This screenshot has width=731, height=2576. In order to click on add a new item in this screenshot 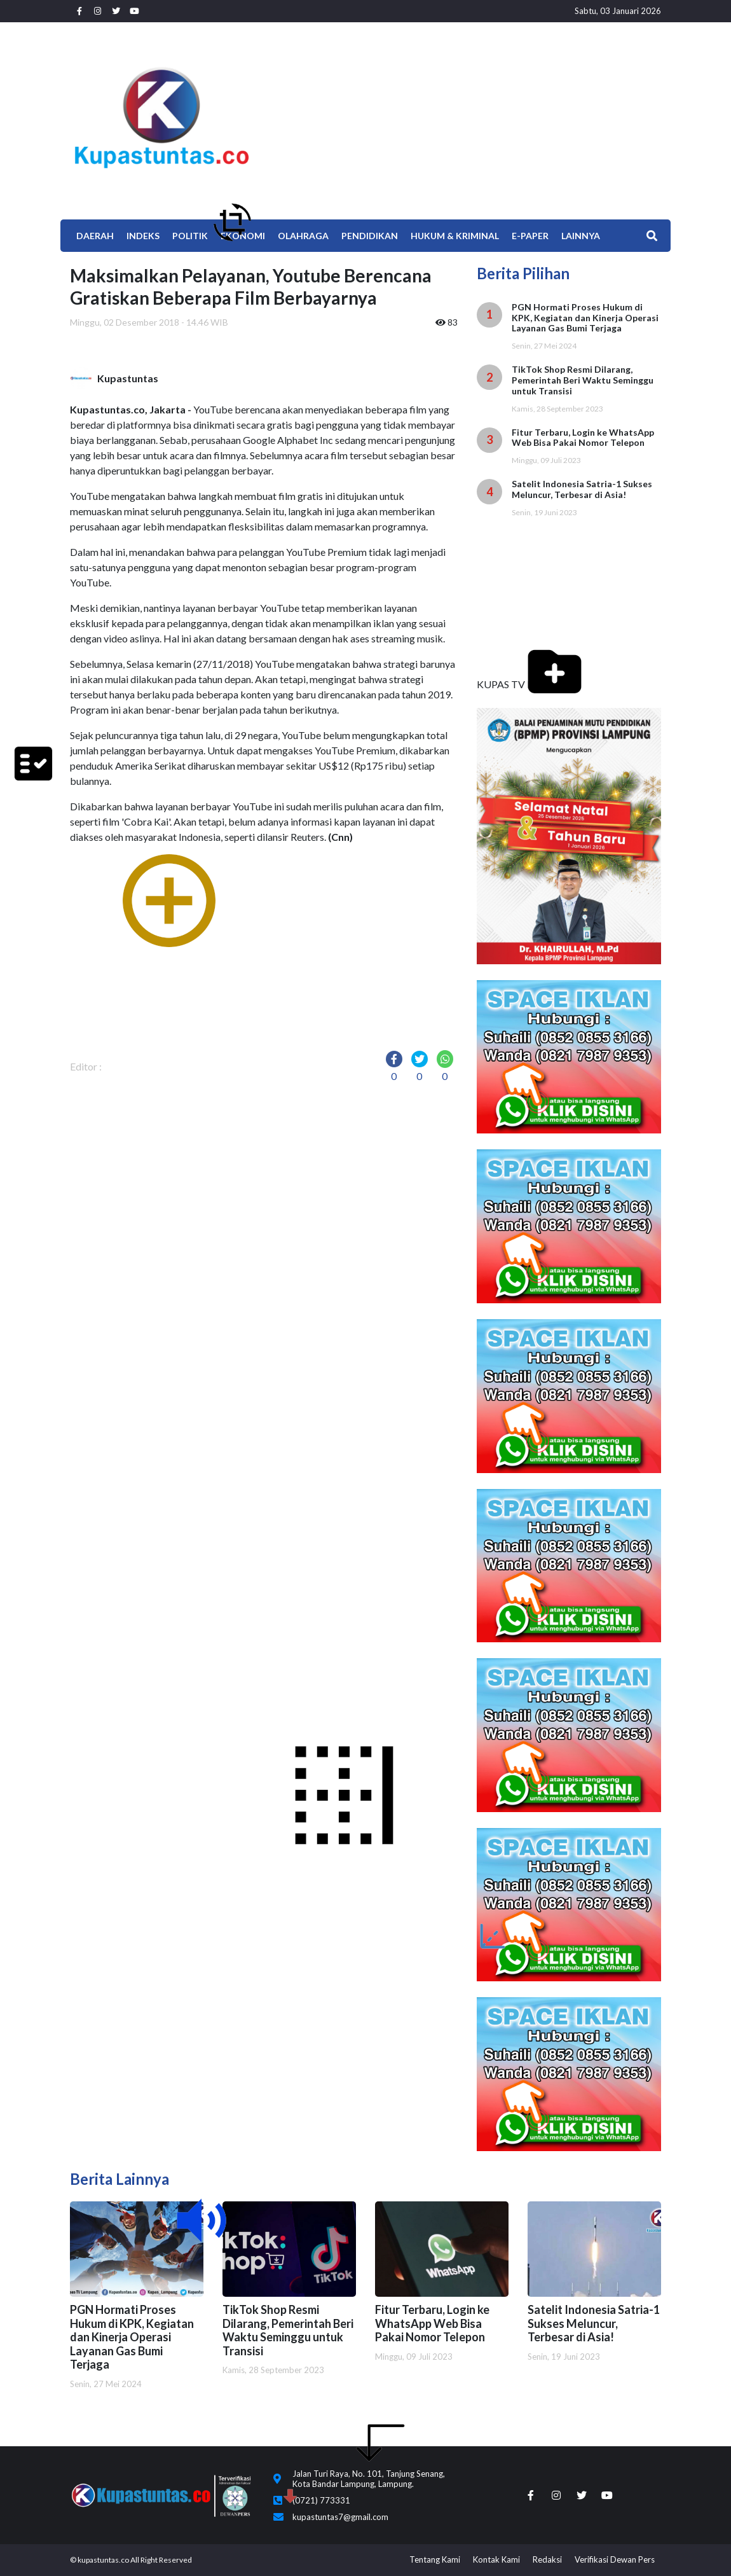, I will do `click(169, 901)`.